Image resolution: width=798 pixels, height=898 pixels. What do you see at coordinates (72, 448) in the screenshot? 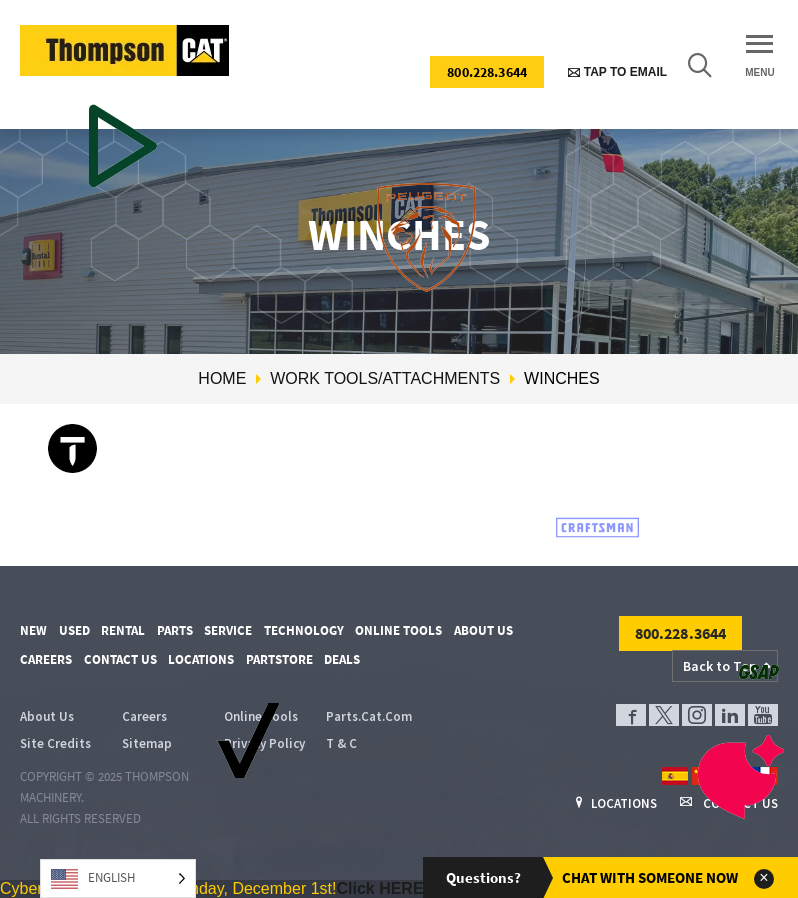
I see `open the Thumbtack app` at bounding box center [72, 448].